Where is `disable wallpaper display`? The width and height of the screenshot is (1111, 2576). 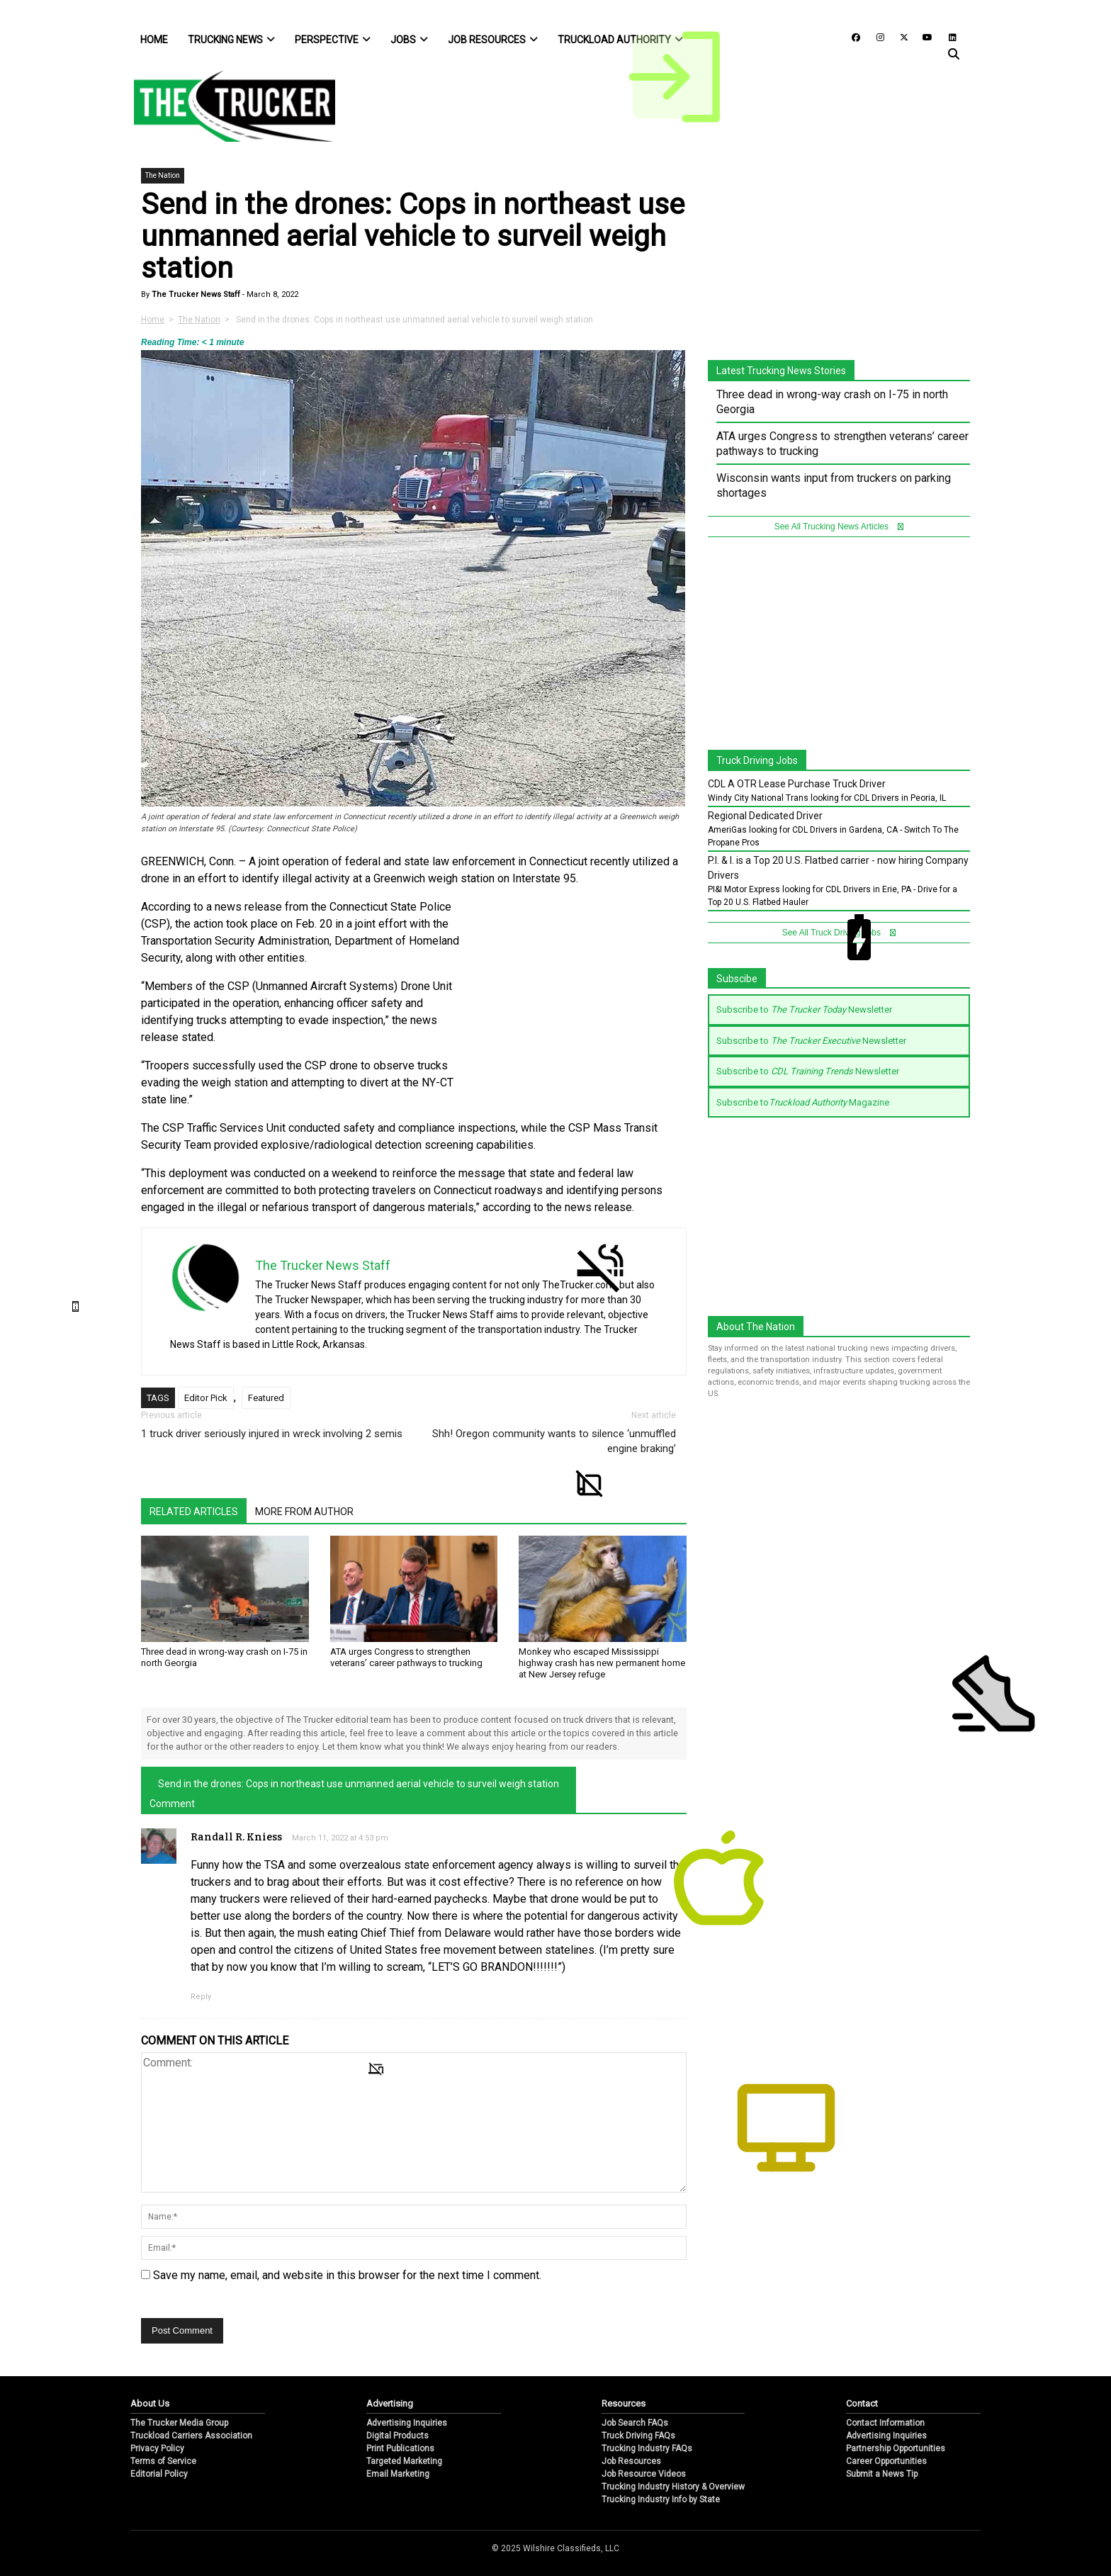
disable wallpaper display is located at coordinates (589, 1483).